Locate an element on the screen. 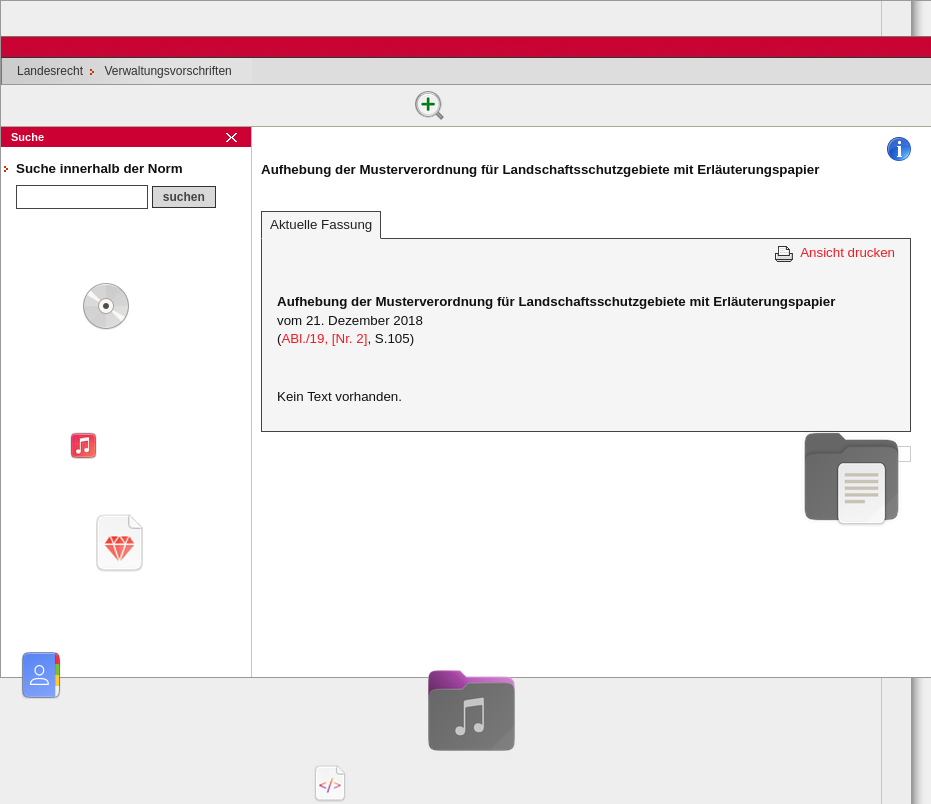 The width and height of the screenshot is (931, 804). open your music folder is located at coordinates (471, 710).